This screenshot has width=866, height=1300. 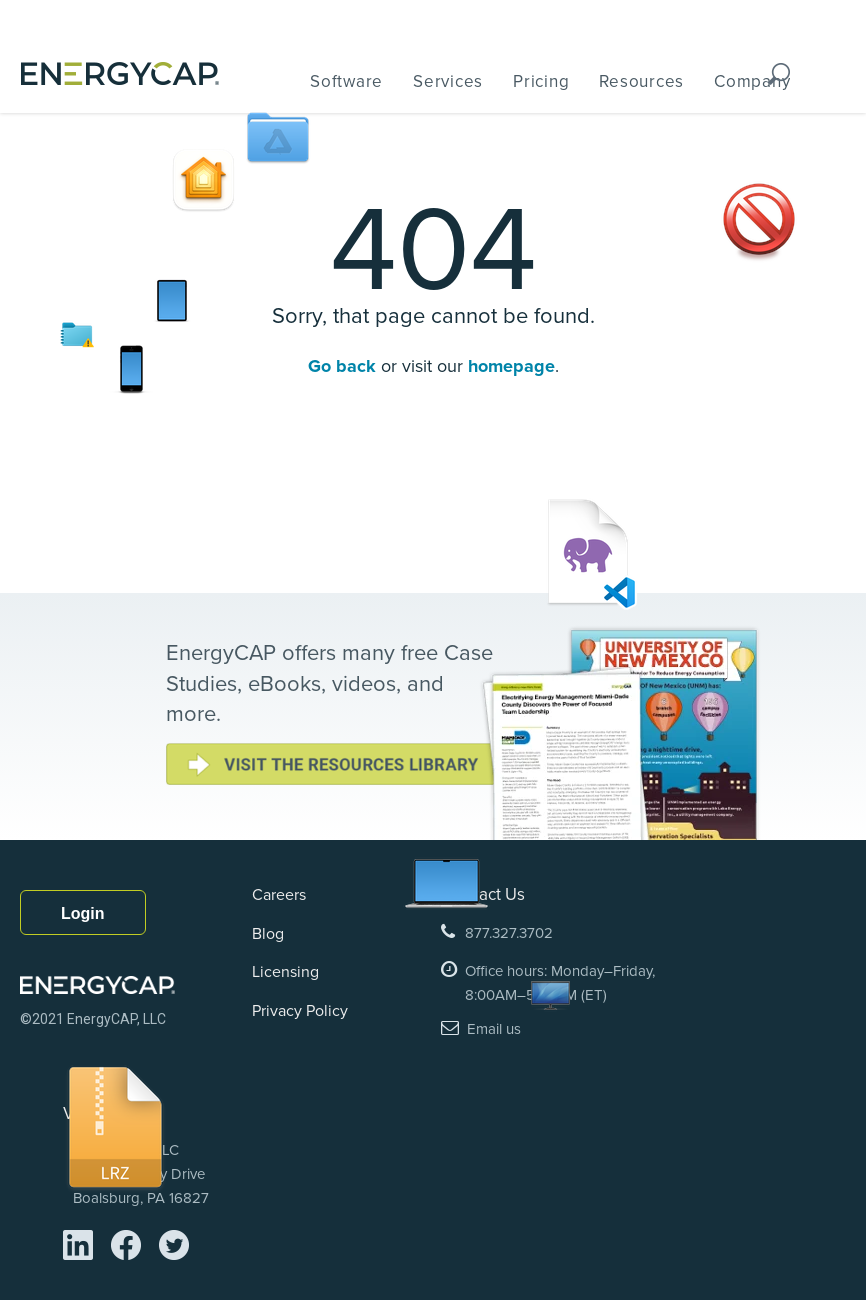 What do you see at coordinates (203, 179) in the screenshot?
I see `open the home app to control smart home devices` at bounding box center [203, 179].